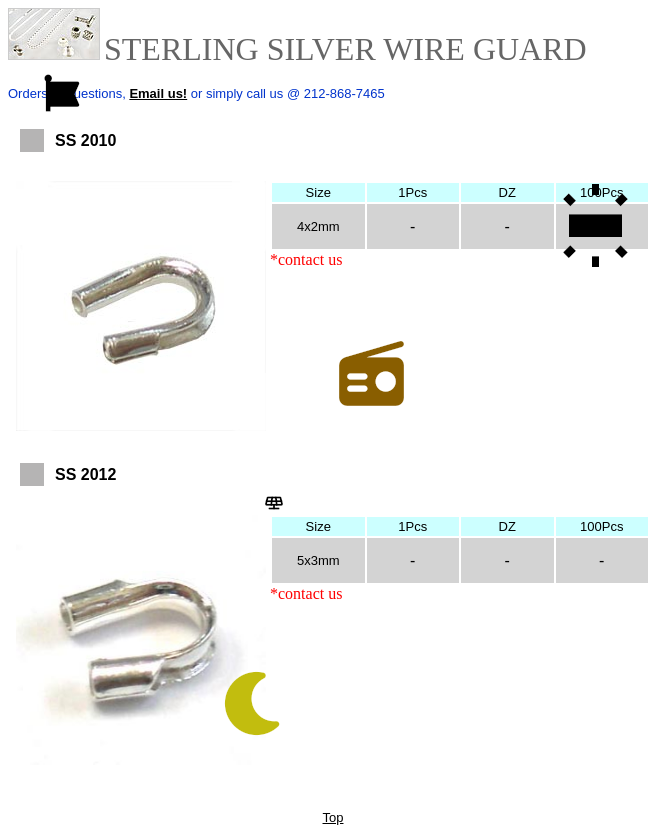 The height and width of the screenshot is (839, 658). I want to click on access radio or audio streaming, so click(371, 377).